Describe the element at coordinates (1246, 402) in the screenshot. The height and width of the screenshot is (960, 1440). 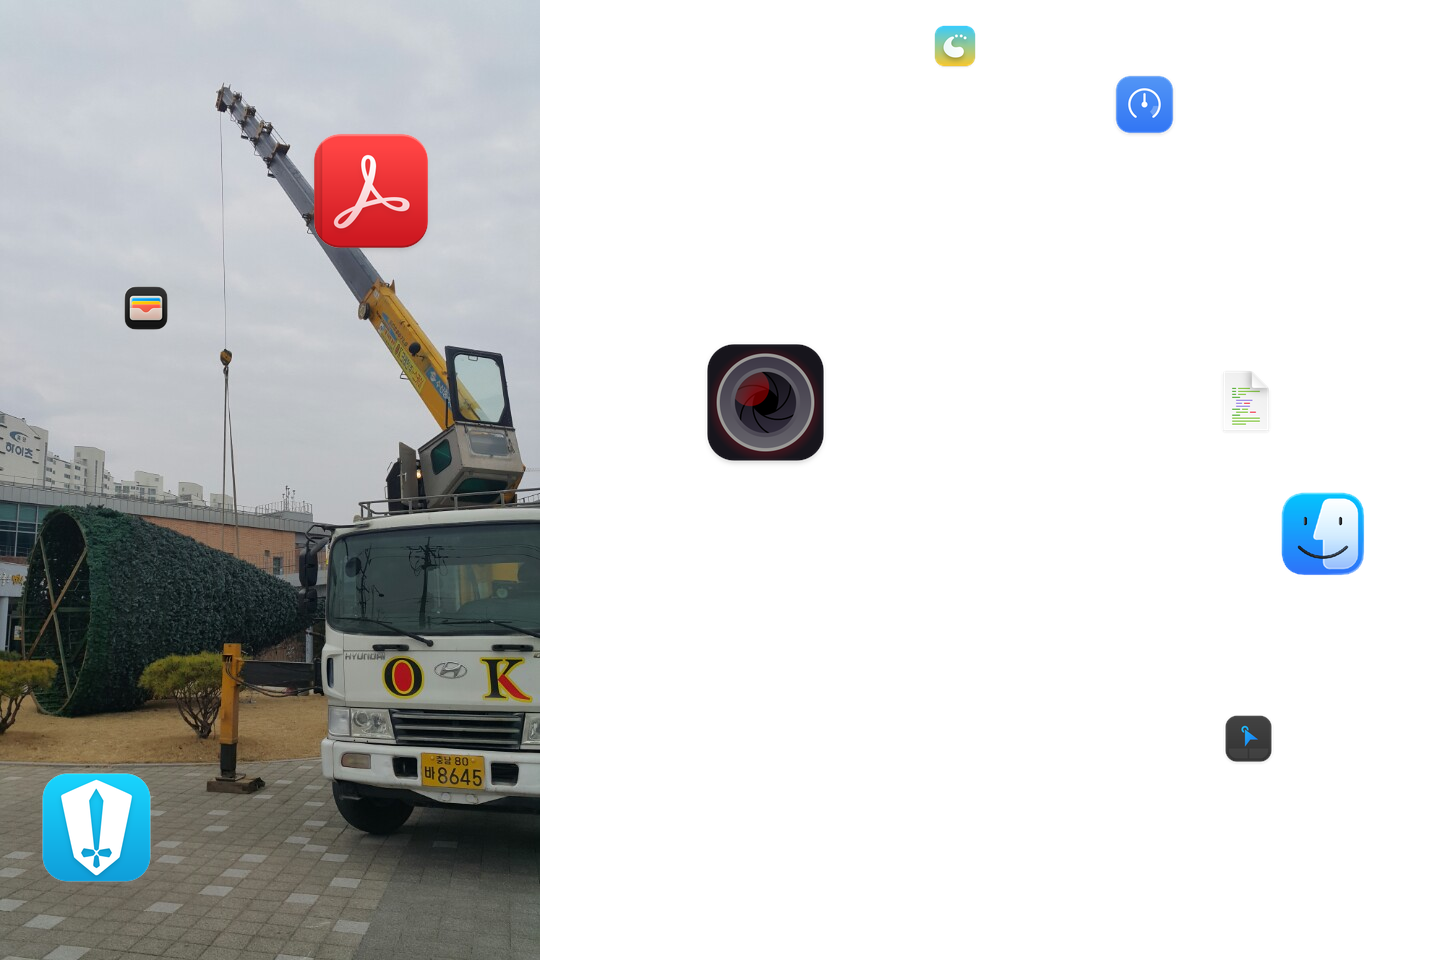
I see `a COBOL source code file` at that location.